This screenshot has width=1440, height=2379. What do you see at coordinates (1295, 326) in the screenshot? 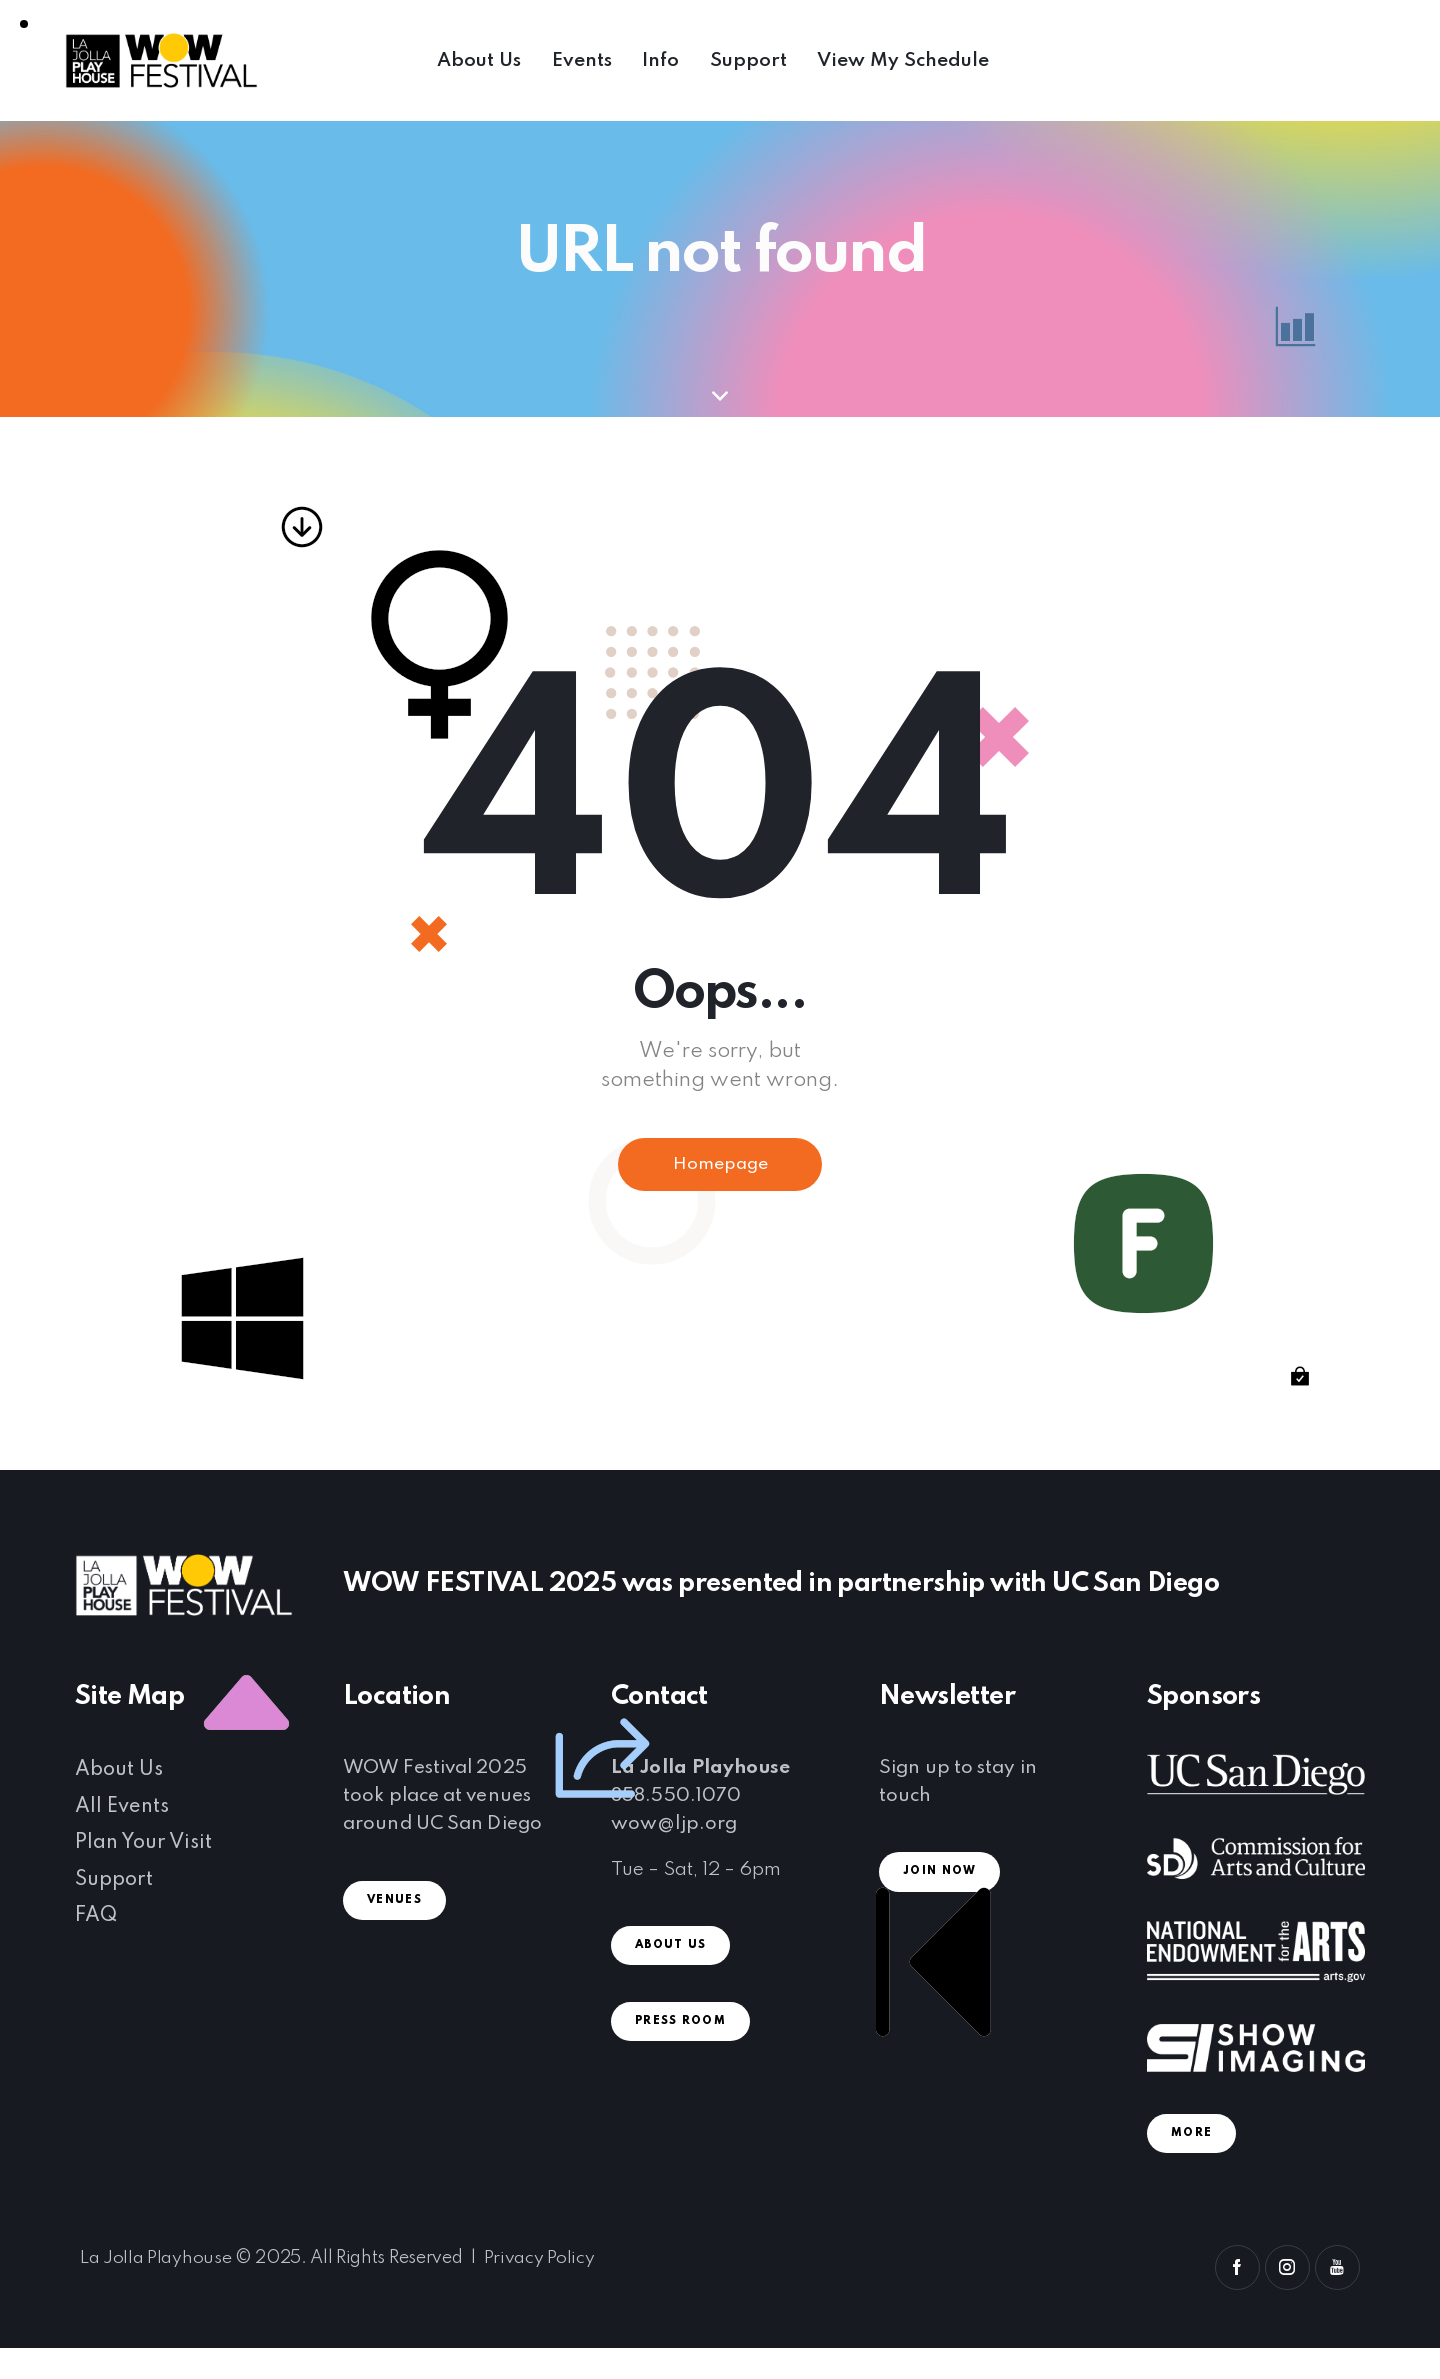
I see `view analytics or statistics` at bounding box center [1295, 326].